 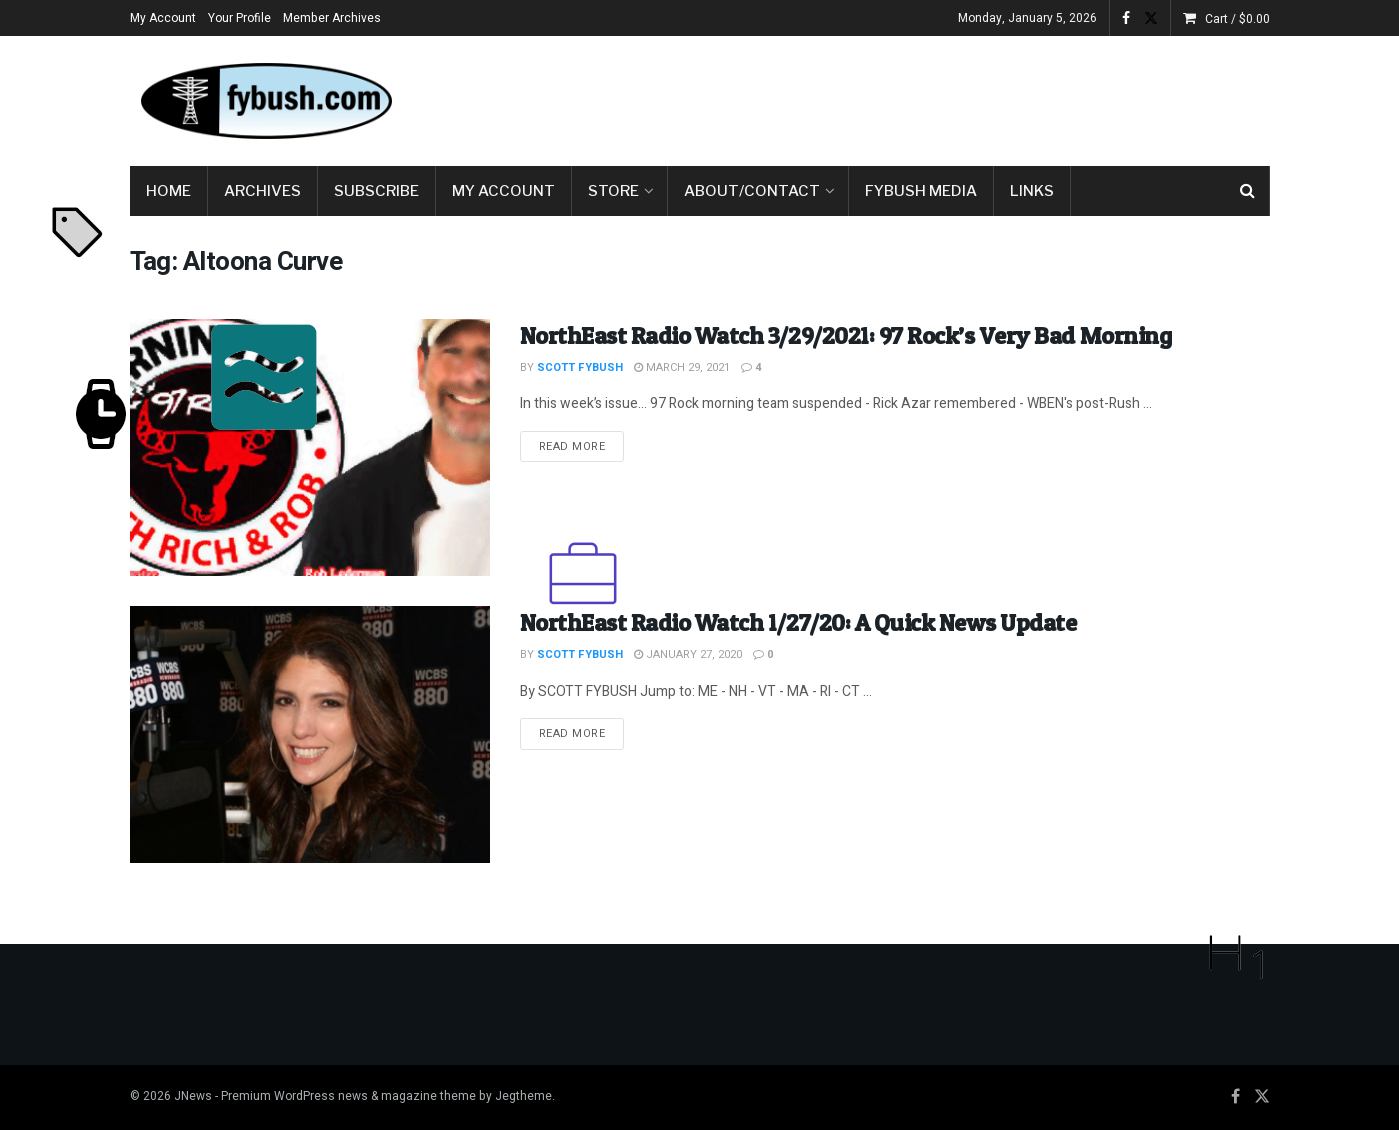 I want to click on indicates approximate or estimated value, so click(x=264, y=377).